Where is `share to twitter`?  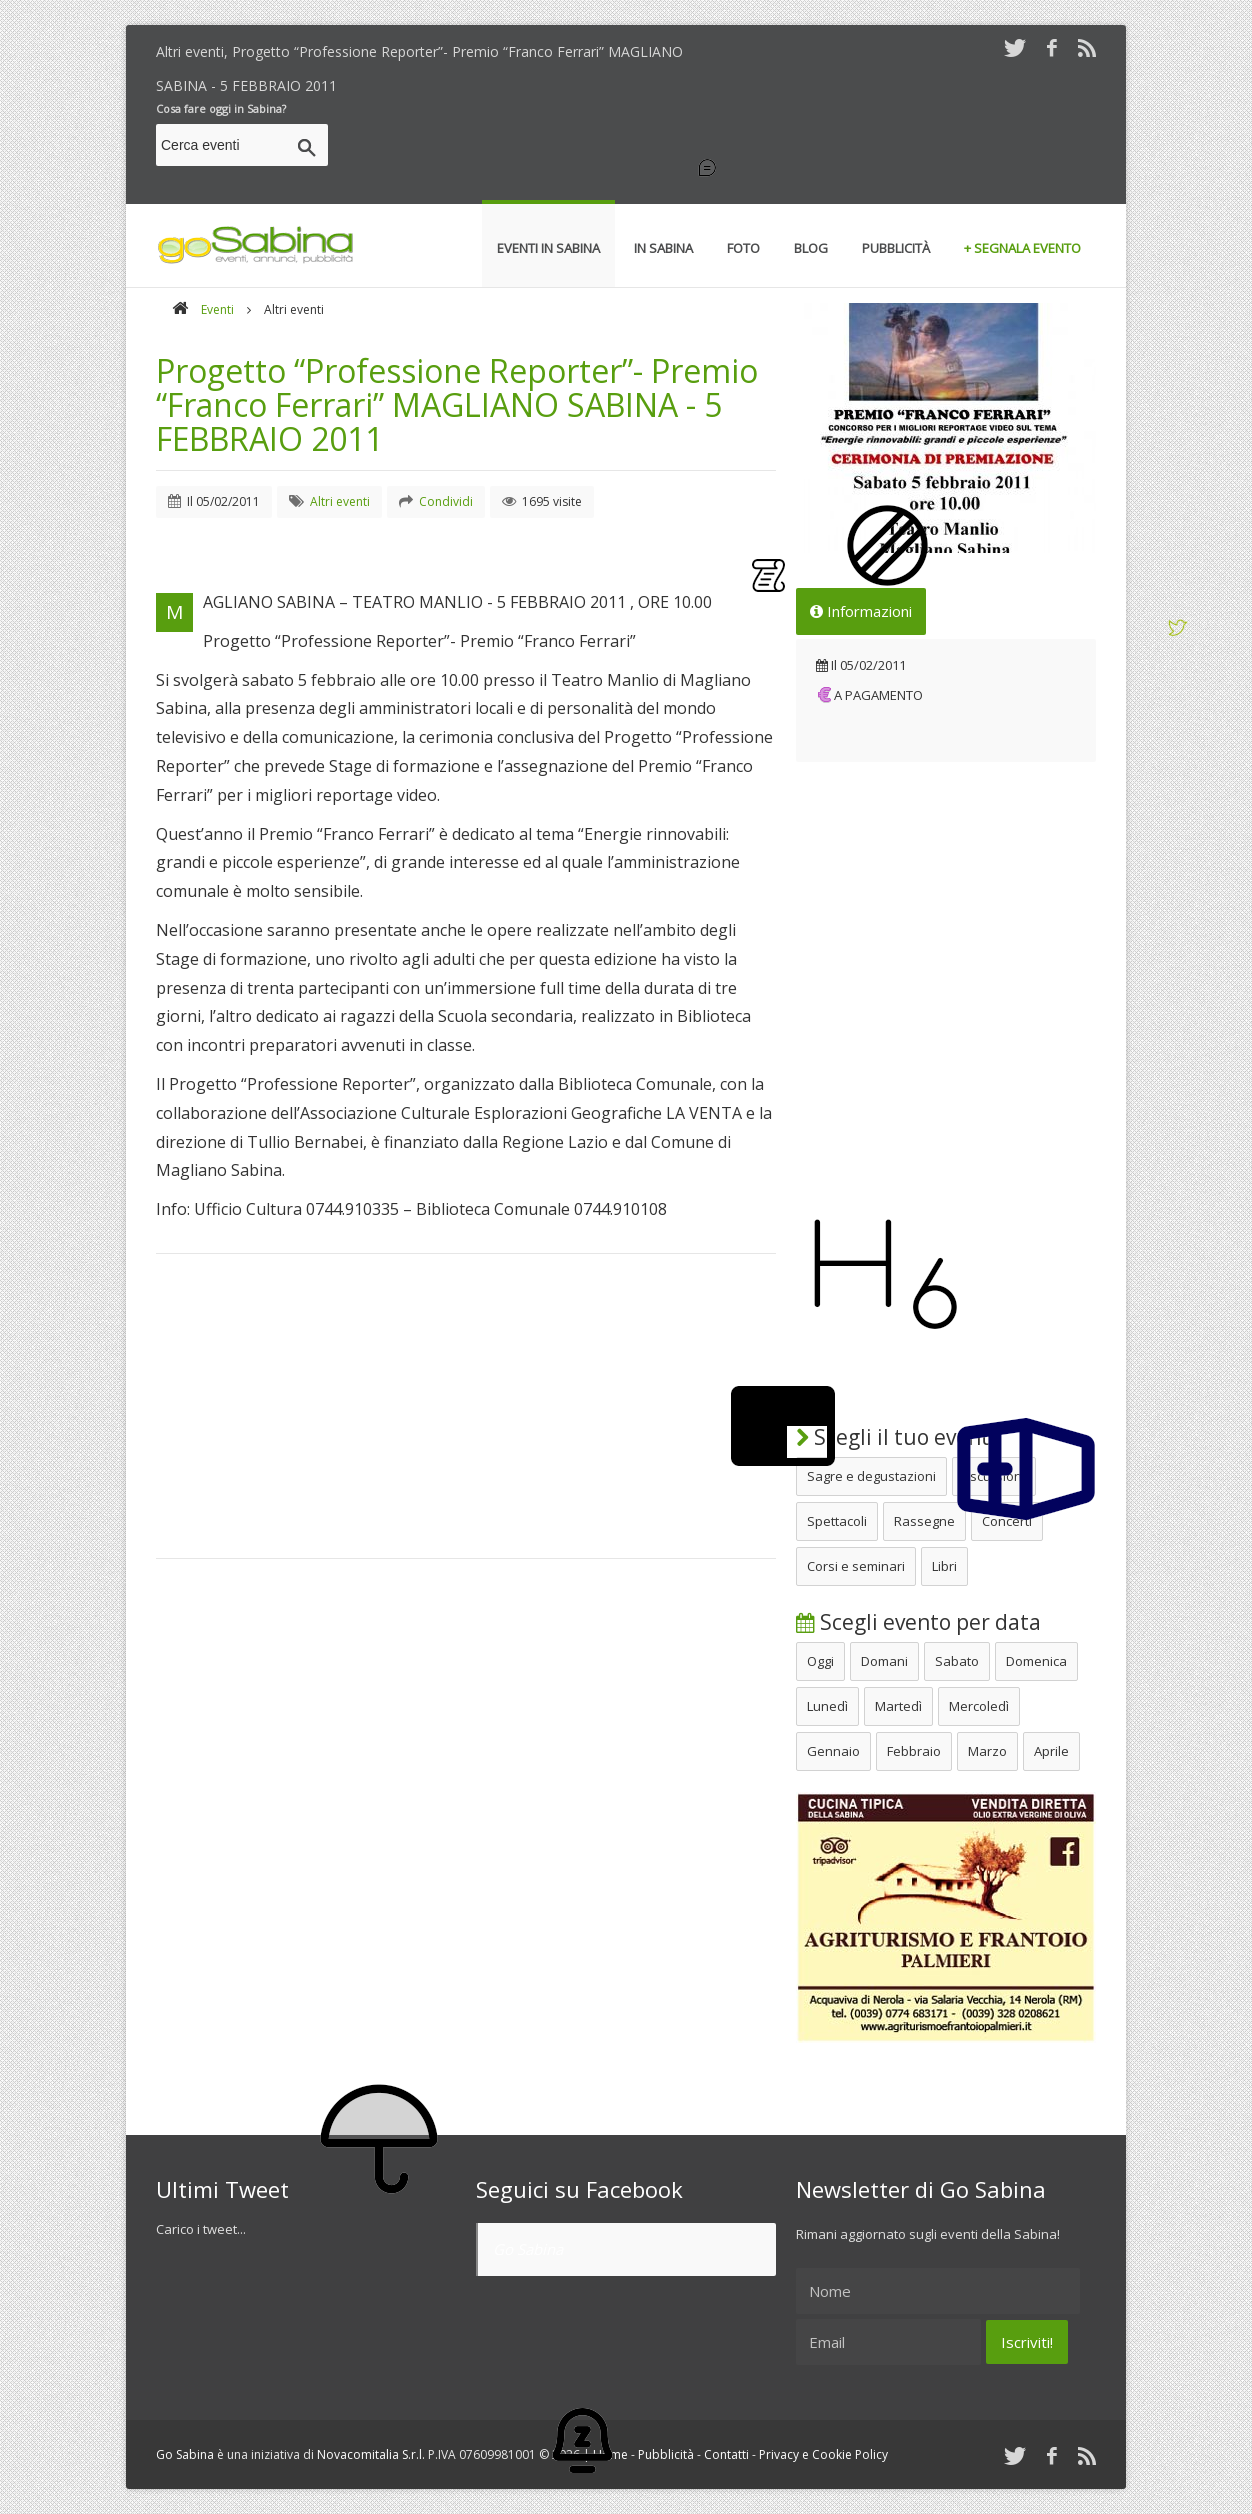
share to twitter is located at coordinates (1177, 627).